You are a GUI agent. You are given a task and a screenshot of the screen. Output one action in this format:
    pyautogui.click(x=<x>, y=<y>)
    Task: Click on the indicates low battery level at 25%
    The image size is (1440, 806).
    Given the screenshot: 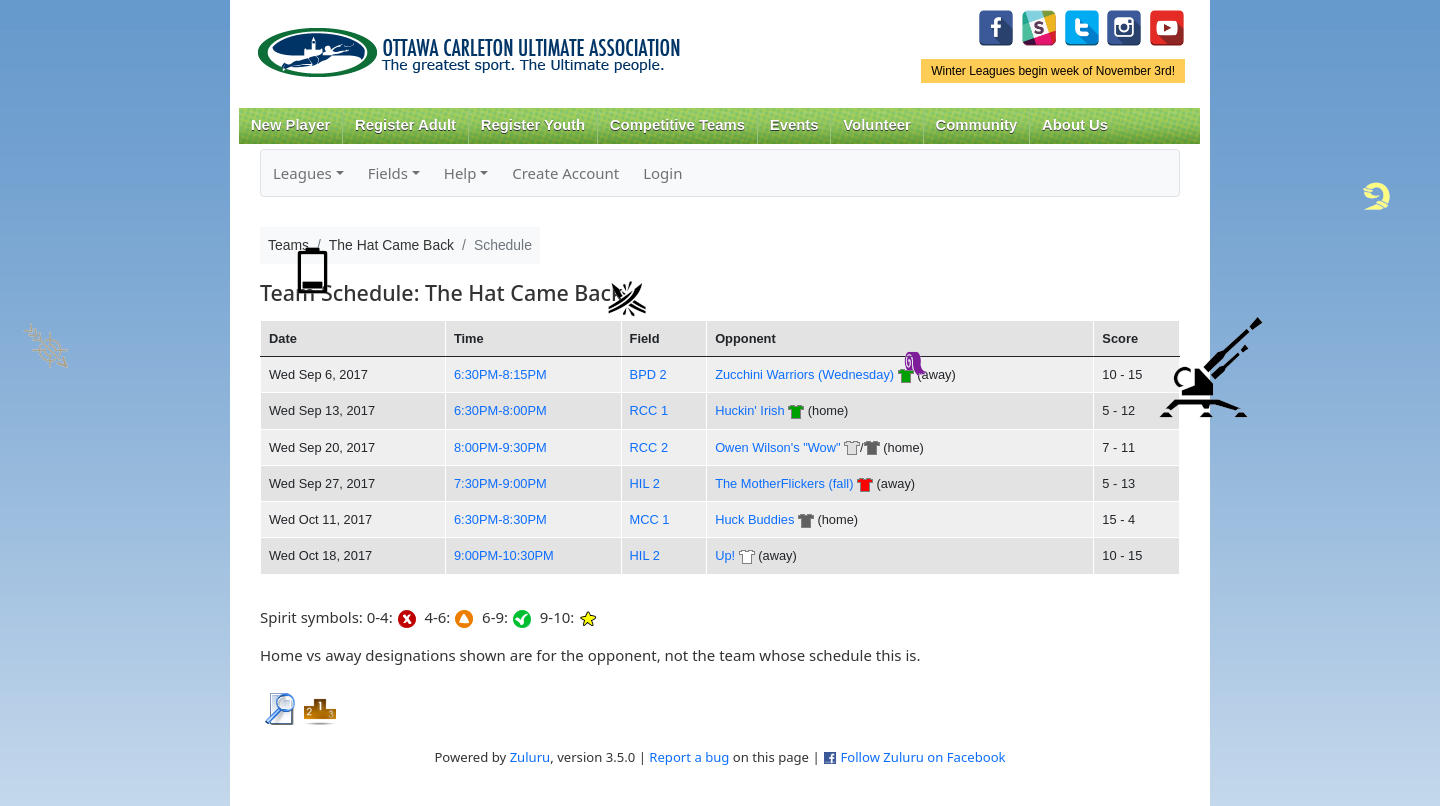 What is the action you would take?
    pyautogui.click(x=312, y=270)
    